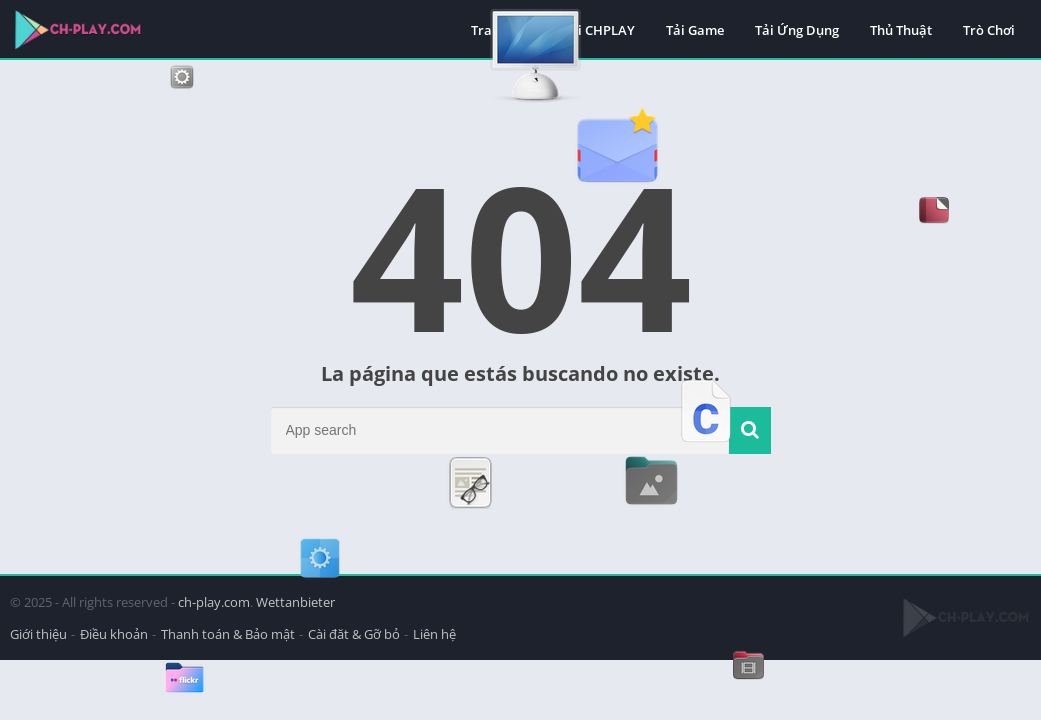 Image resolution: width=1041 pixels, height=720 pixels. What do you see at coordinates (320, 558) in the screenshot?
I see `access system runtime components` at bounding box center [320, 558].